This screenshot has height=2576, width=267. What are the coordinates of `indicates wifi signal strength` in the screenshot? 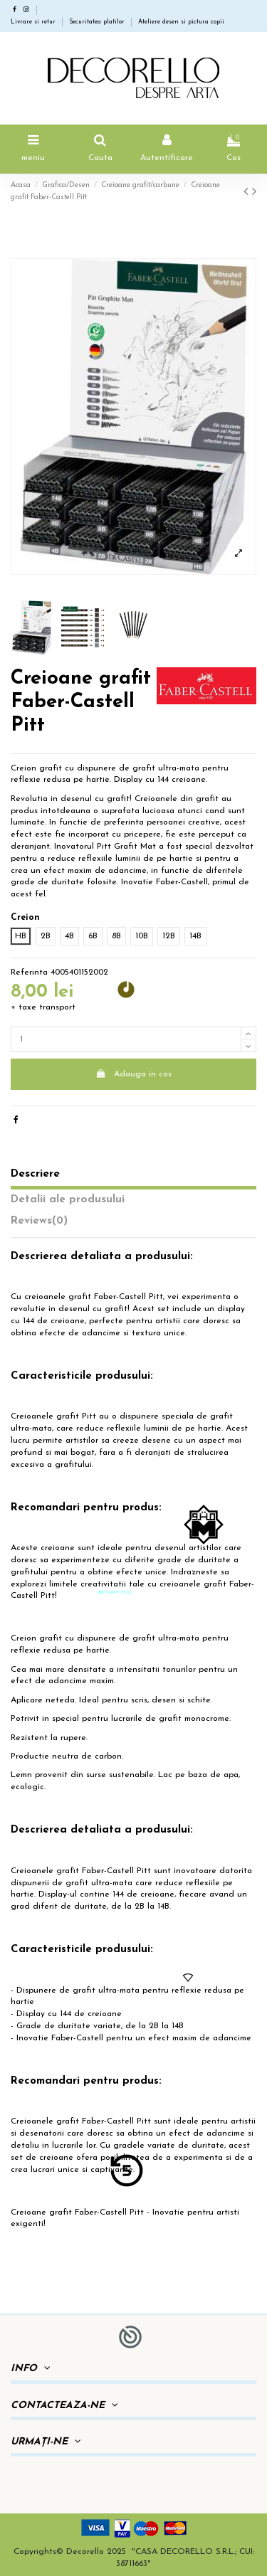 It's located at (188, 1978).